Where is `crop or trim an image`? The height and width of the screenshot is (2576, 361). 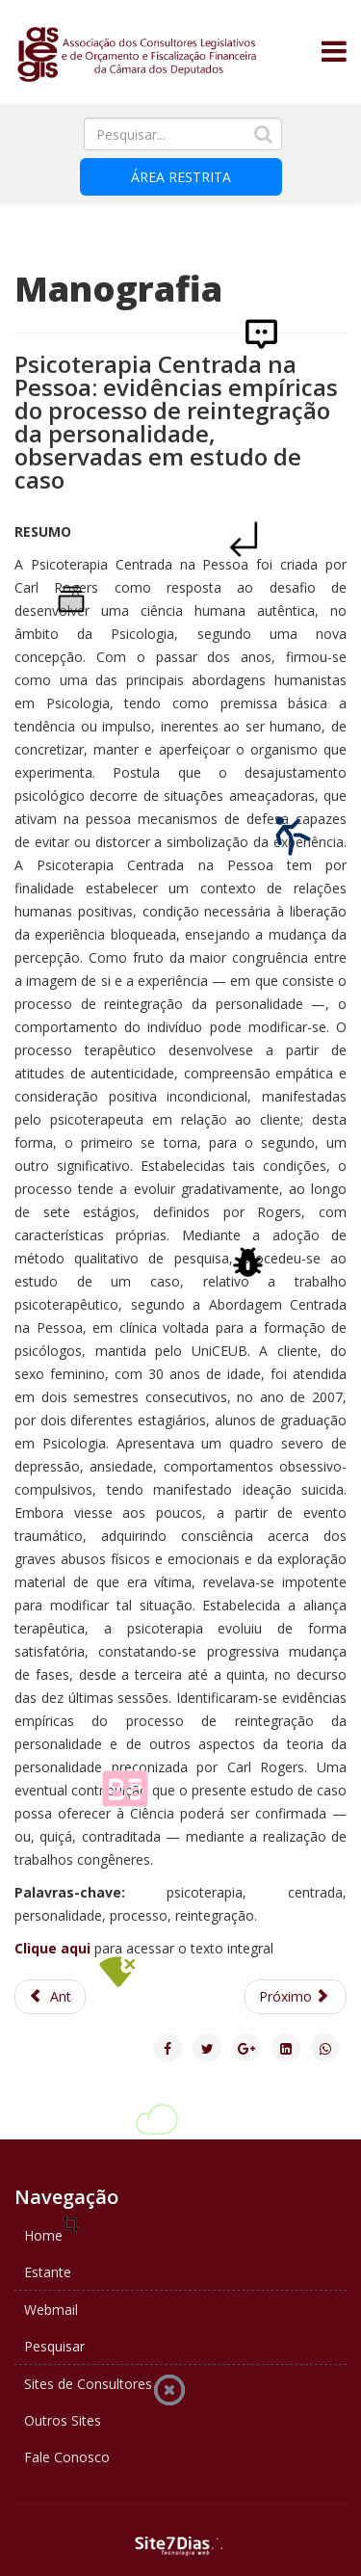
crop or trim an image is located at coordinates (70, 2223).